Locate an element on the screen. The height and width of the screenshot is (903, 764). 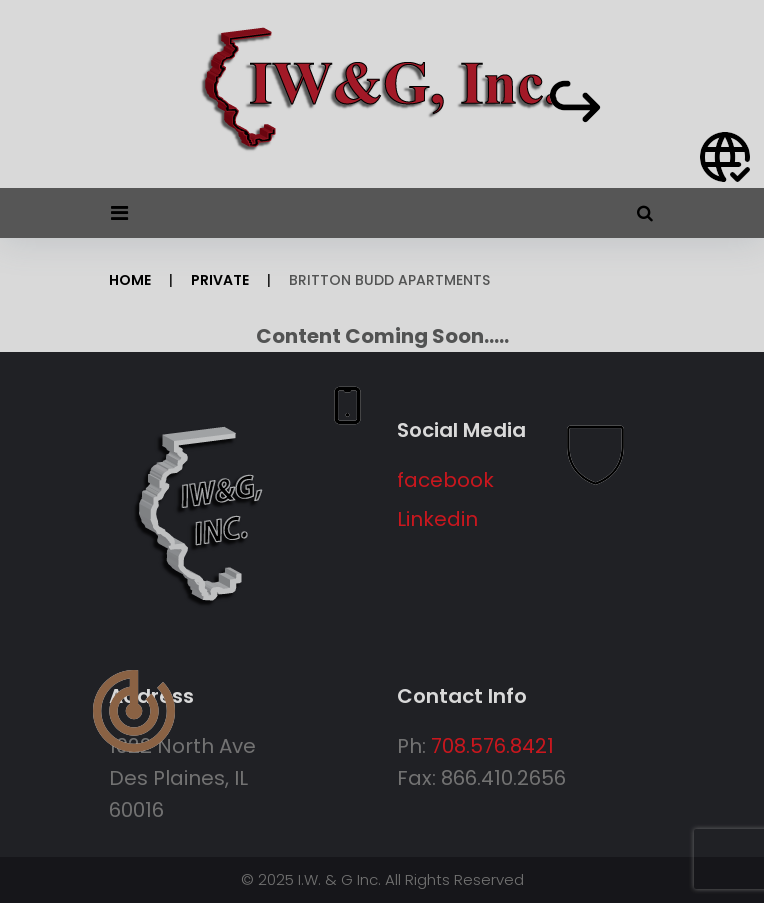
go forward or navigate to next page is located at coordinates (576, 98).